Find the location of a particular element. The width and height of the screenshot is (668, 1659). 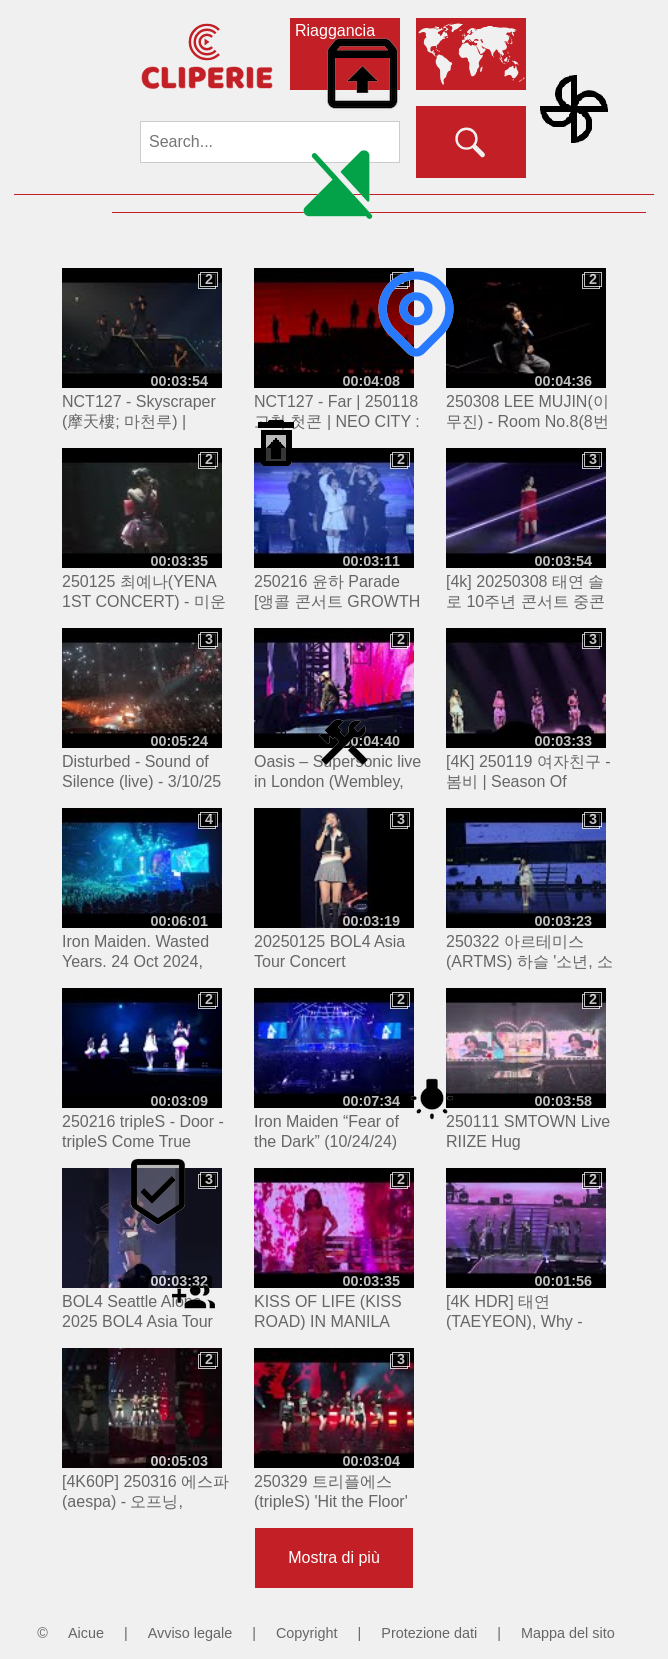

no cellular signal available is located at coordinates (342, 186).